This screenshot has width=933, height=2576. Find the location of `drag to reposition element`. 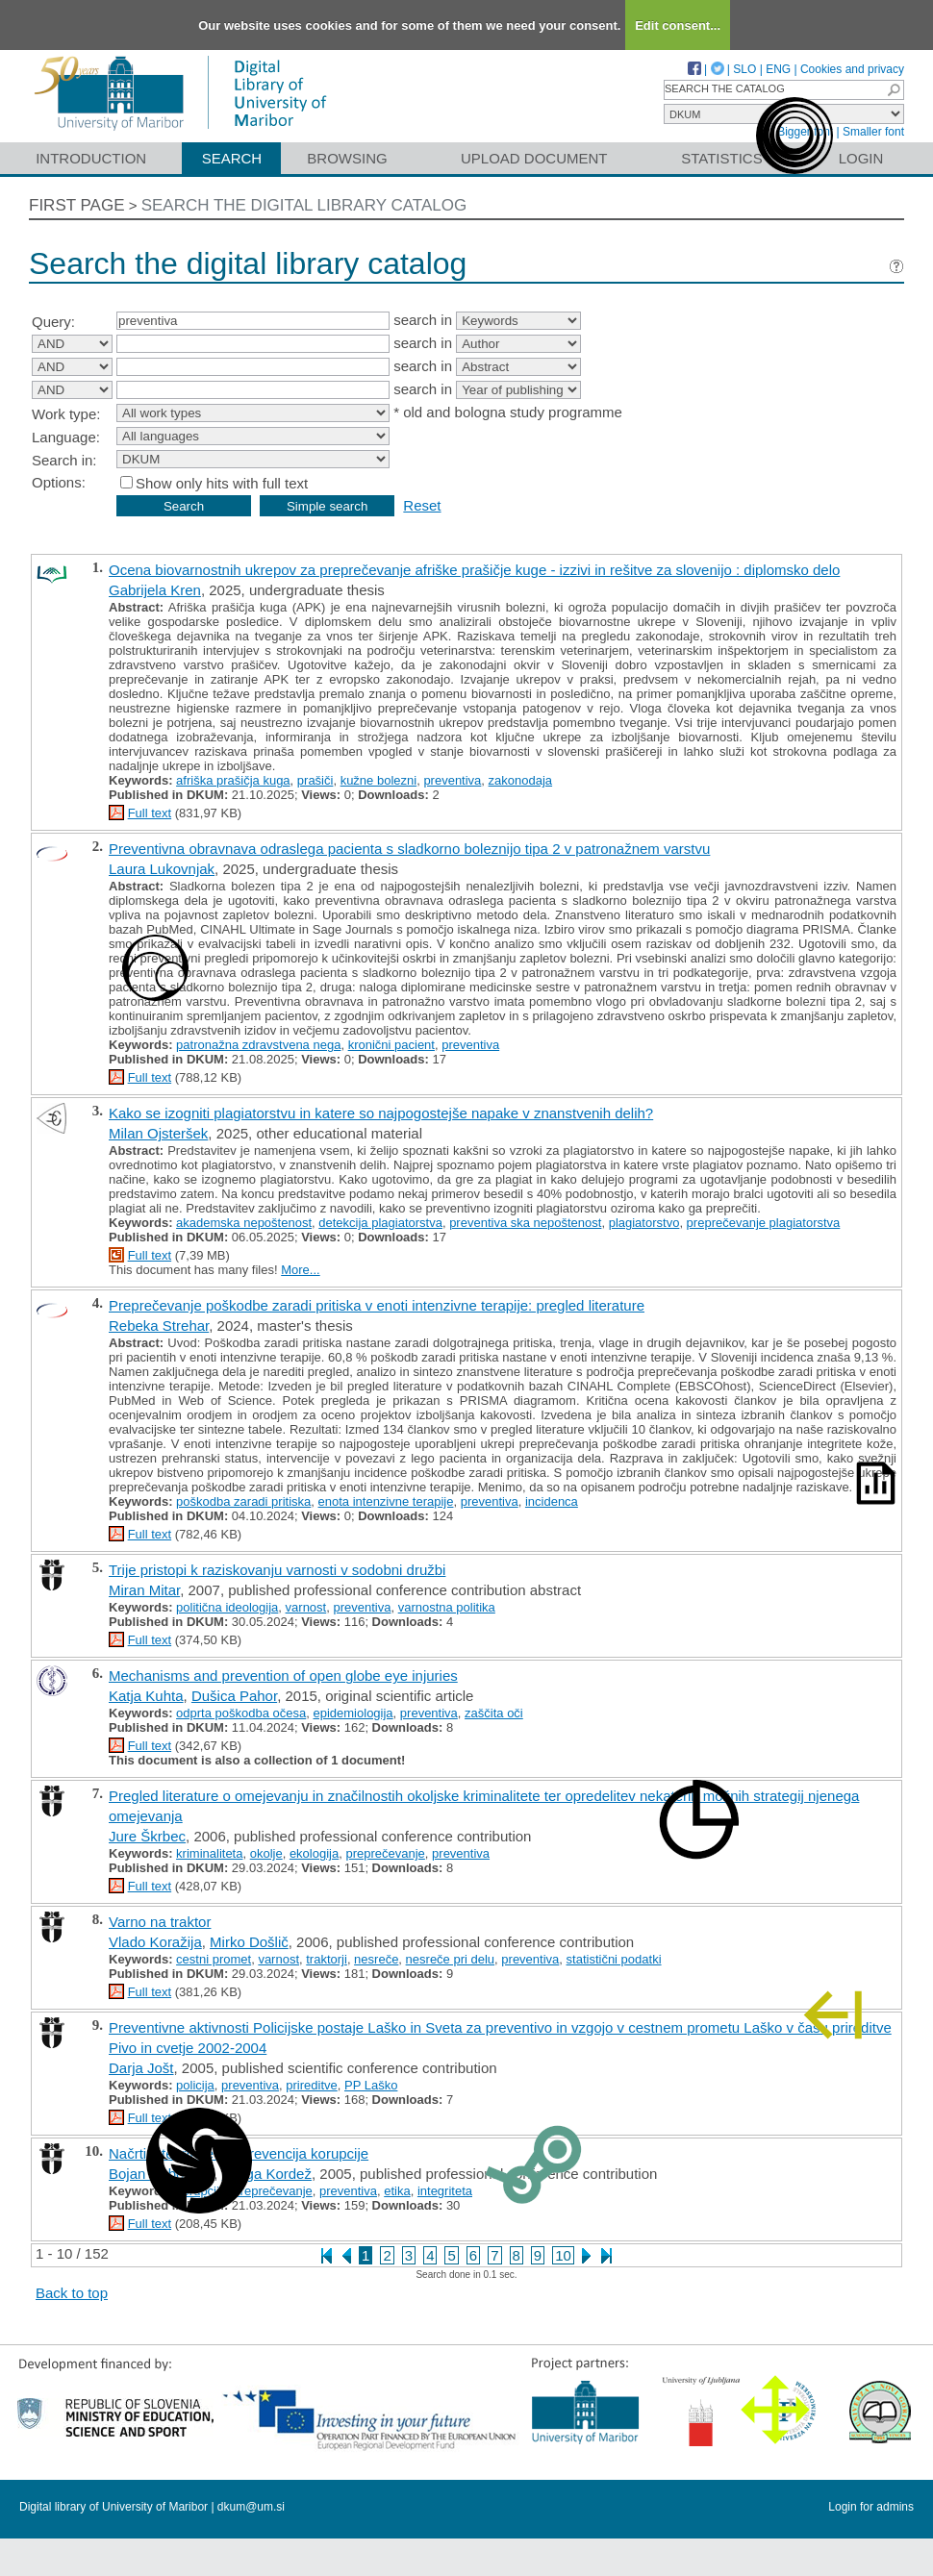

drag to reposition element is located at coordinates (775, 2410).